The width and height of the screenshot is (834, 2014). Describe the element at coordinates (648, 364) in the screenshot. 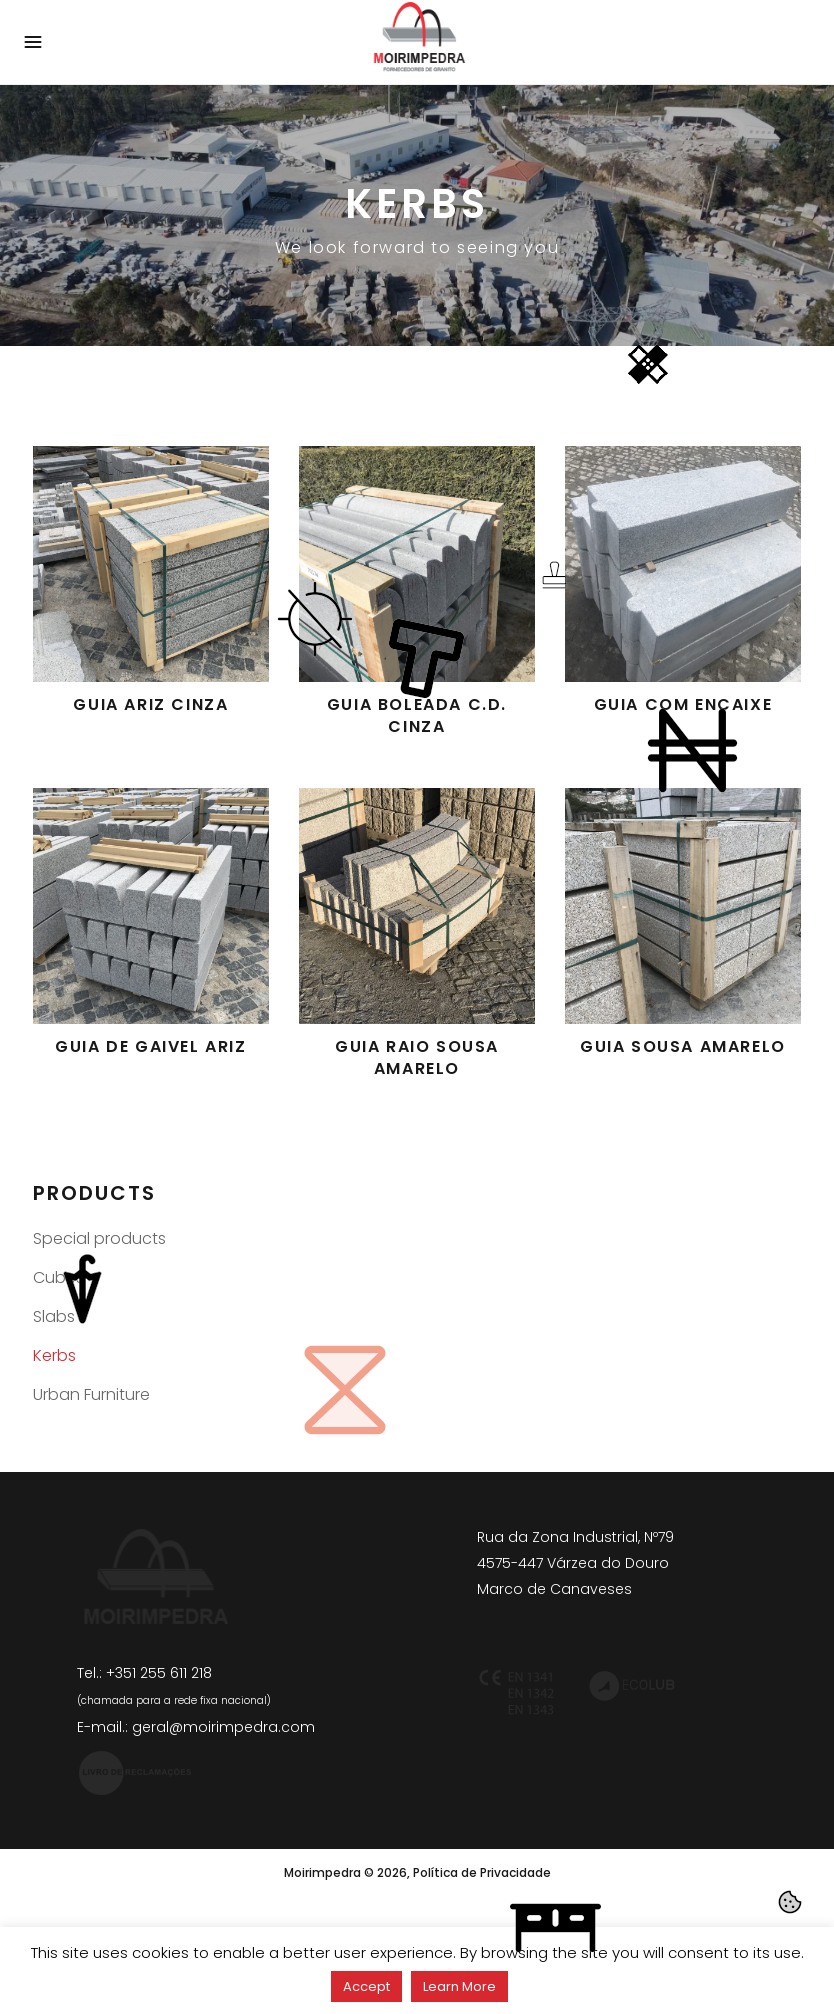

I see `apply healing or repair tool` at that location.